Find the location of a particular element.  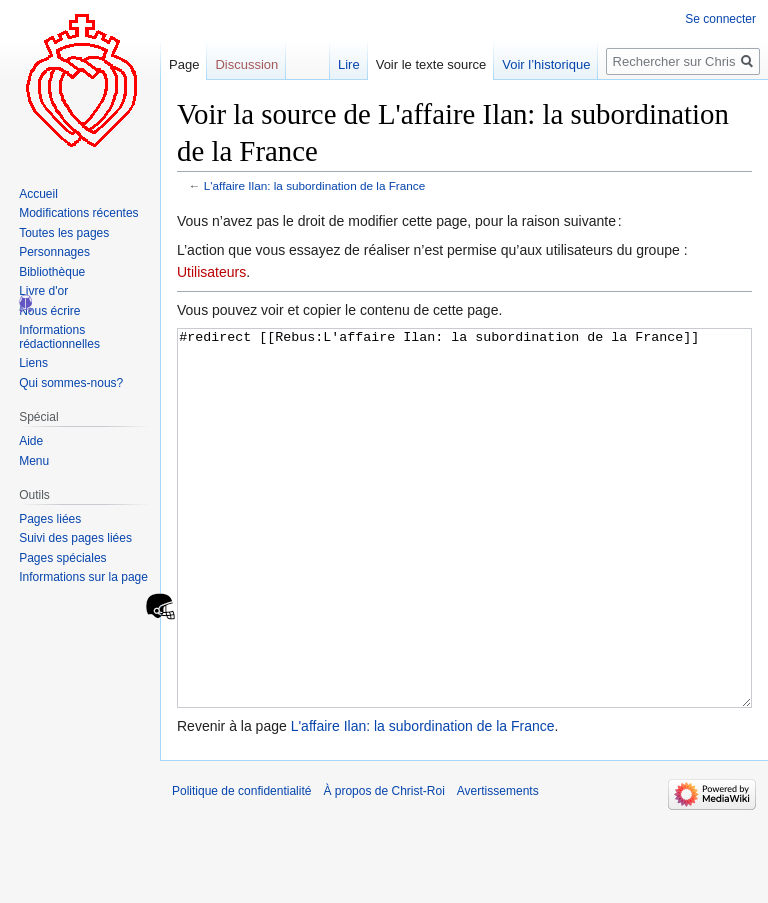

access american football content or games is located at coordinates (160, 606).